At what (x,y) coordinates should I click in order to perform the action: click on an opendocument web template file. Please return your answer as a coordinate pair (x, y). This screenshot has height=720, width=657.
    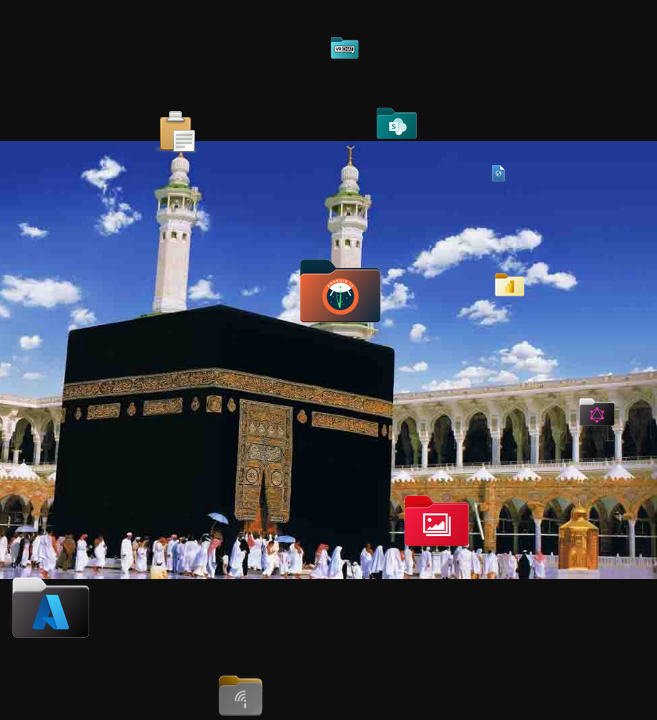
    Looking at the image, I should click on (498, 173).